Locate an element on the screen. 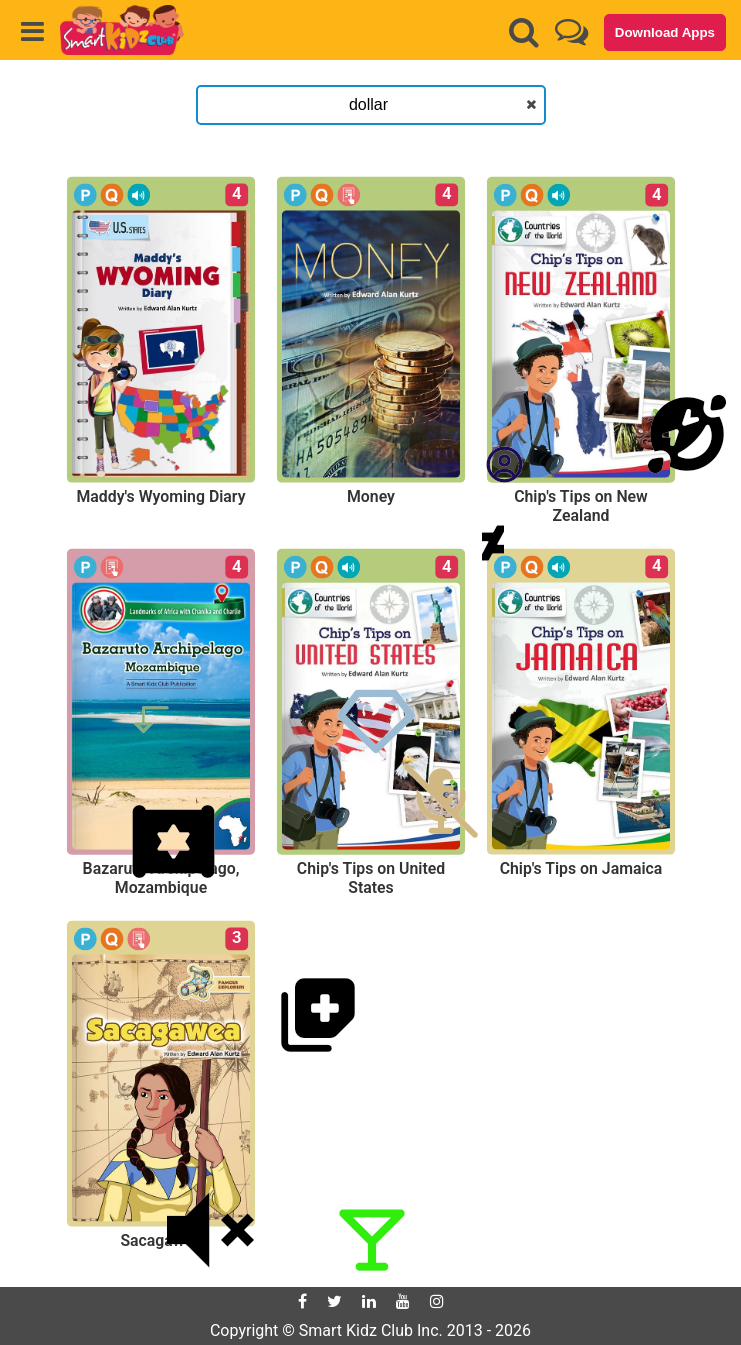  indicates Ruby programming language is located at coordinates (376, 719).